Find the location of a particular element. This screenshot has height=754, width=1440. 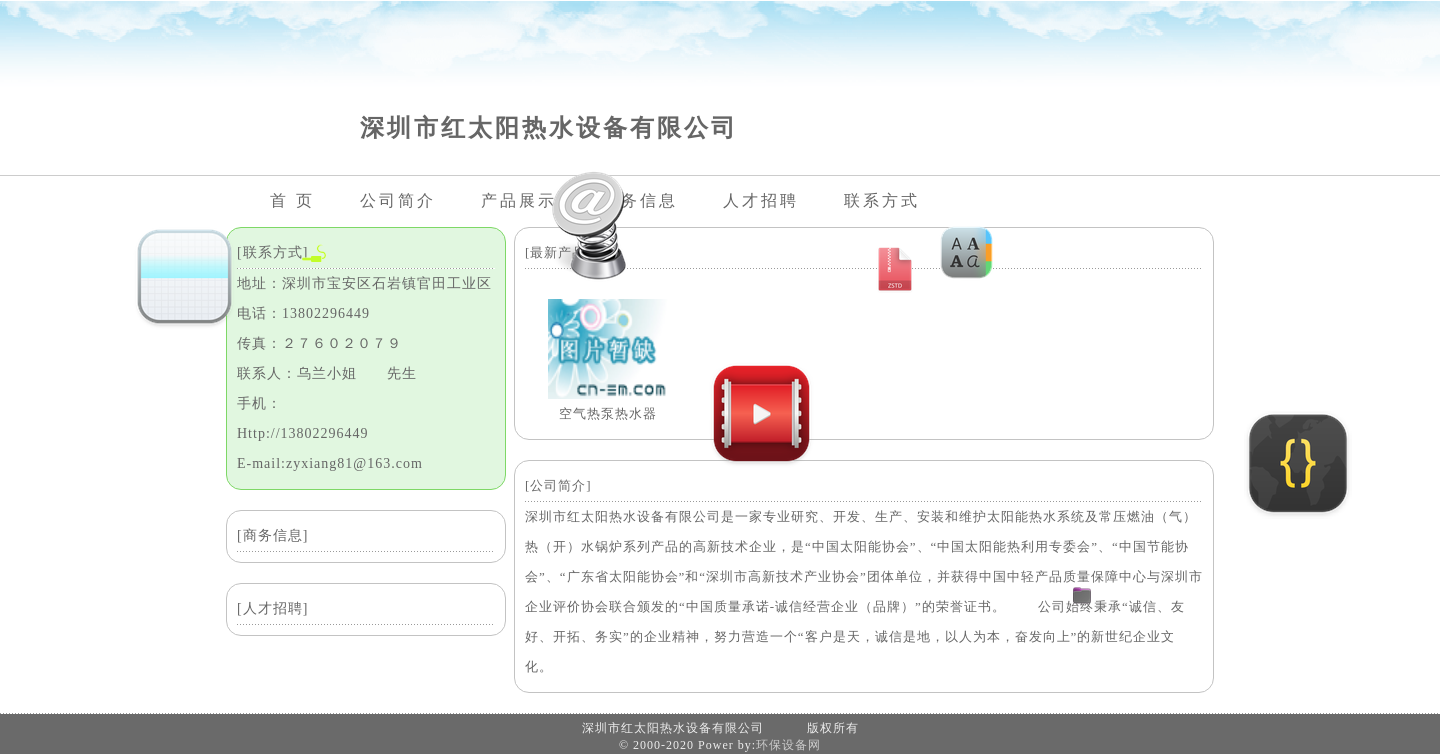

audio output via headphones is located at coordinates (314, 256).